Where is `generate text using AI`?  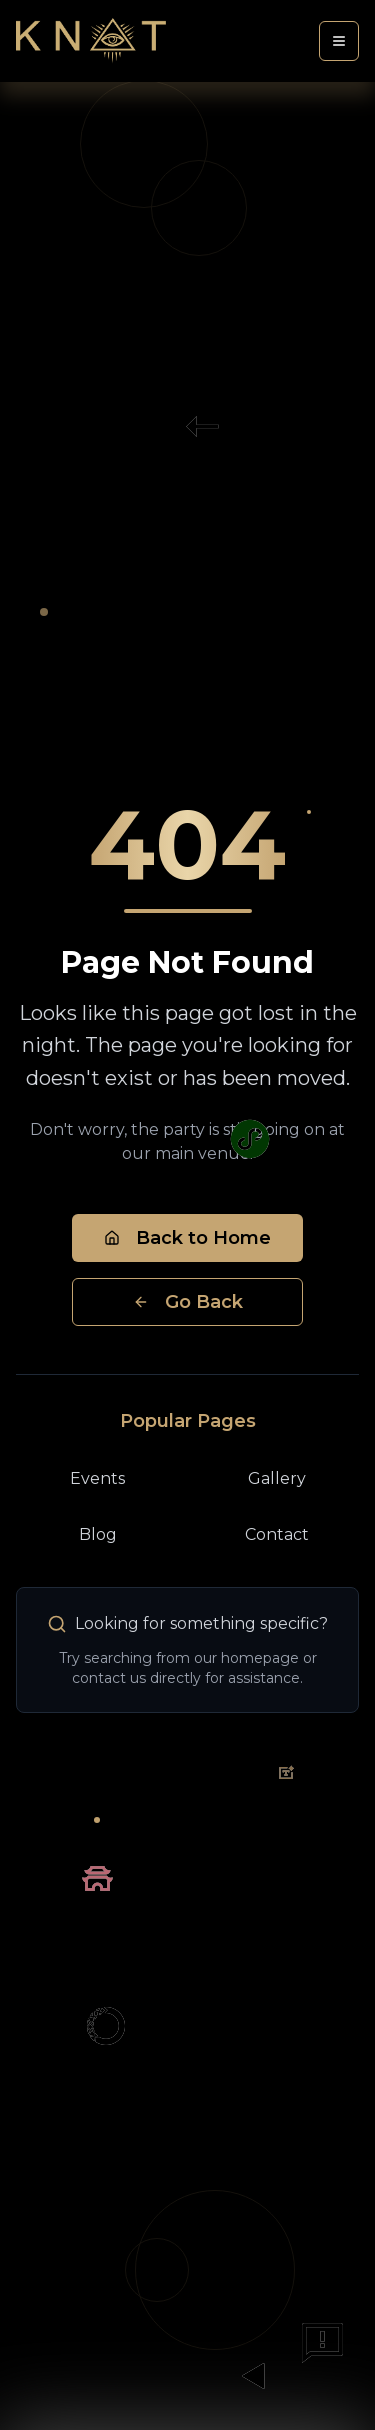 generate text using AI is located at coordinates (286, 1773).